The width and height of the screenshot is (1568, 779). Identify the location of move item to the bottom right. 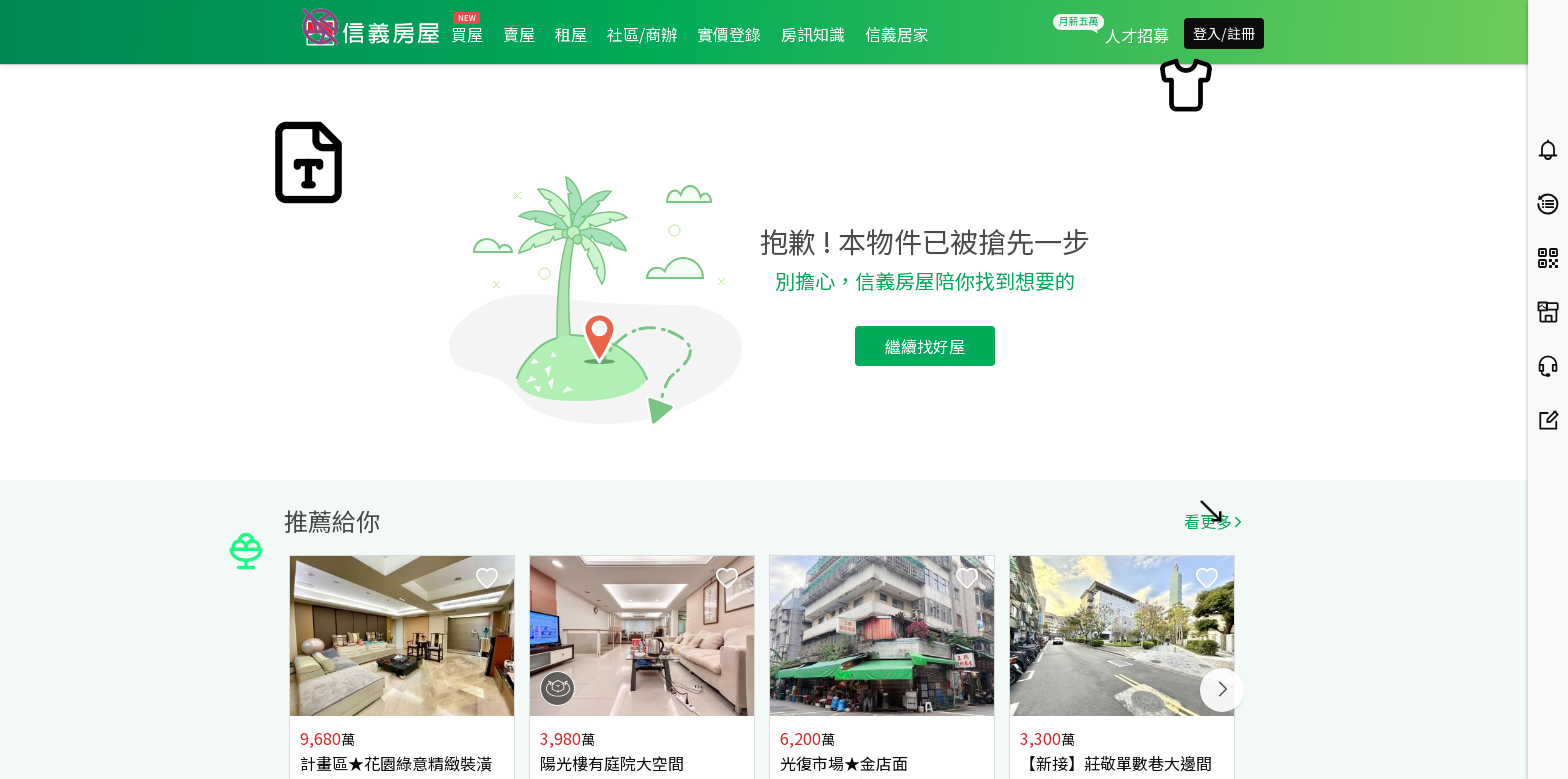
(1211, 511).